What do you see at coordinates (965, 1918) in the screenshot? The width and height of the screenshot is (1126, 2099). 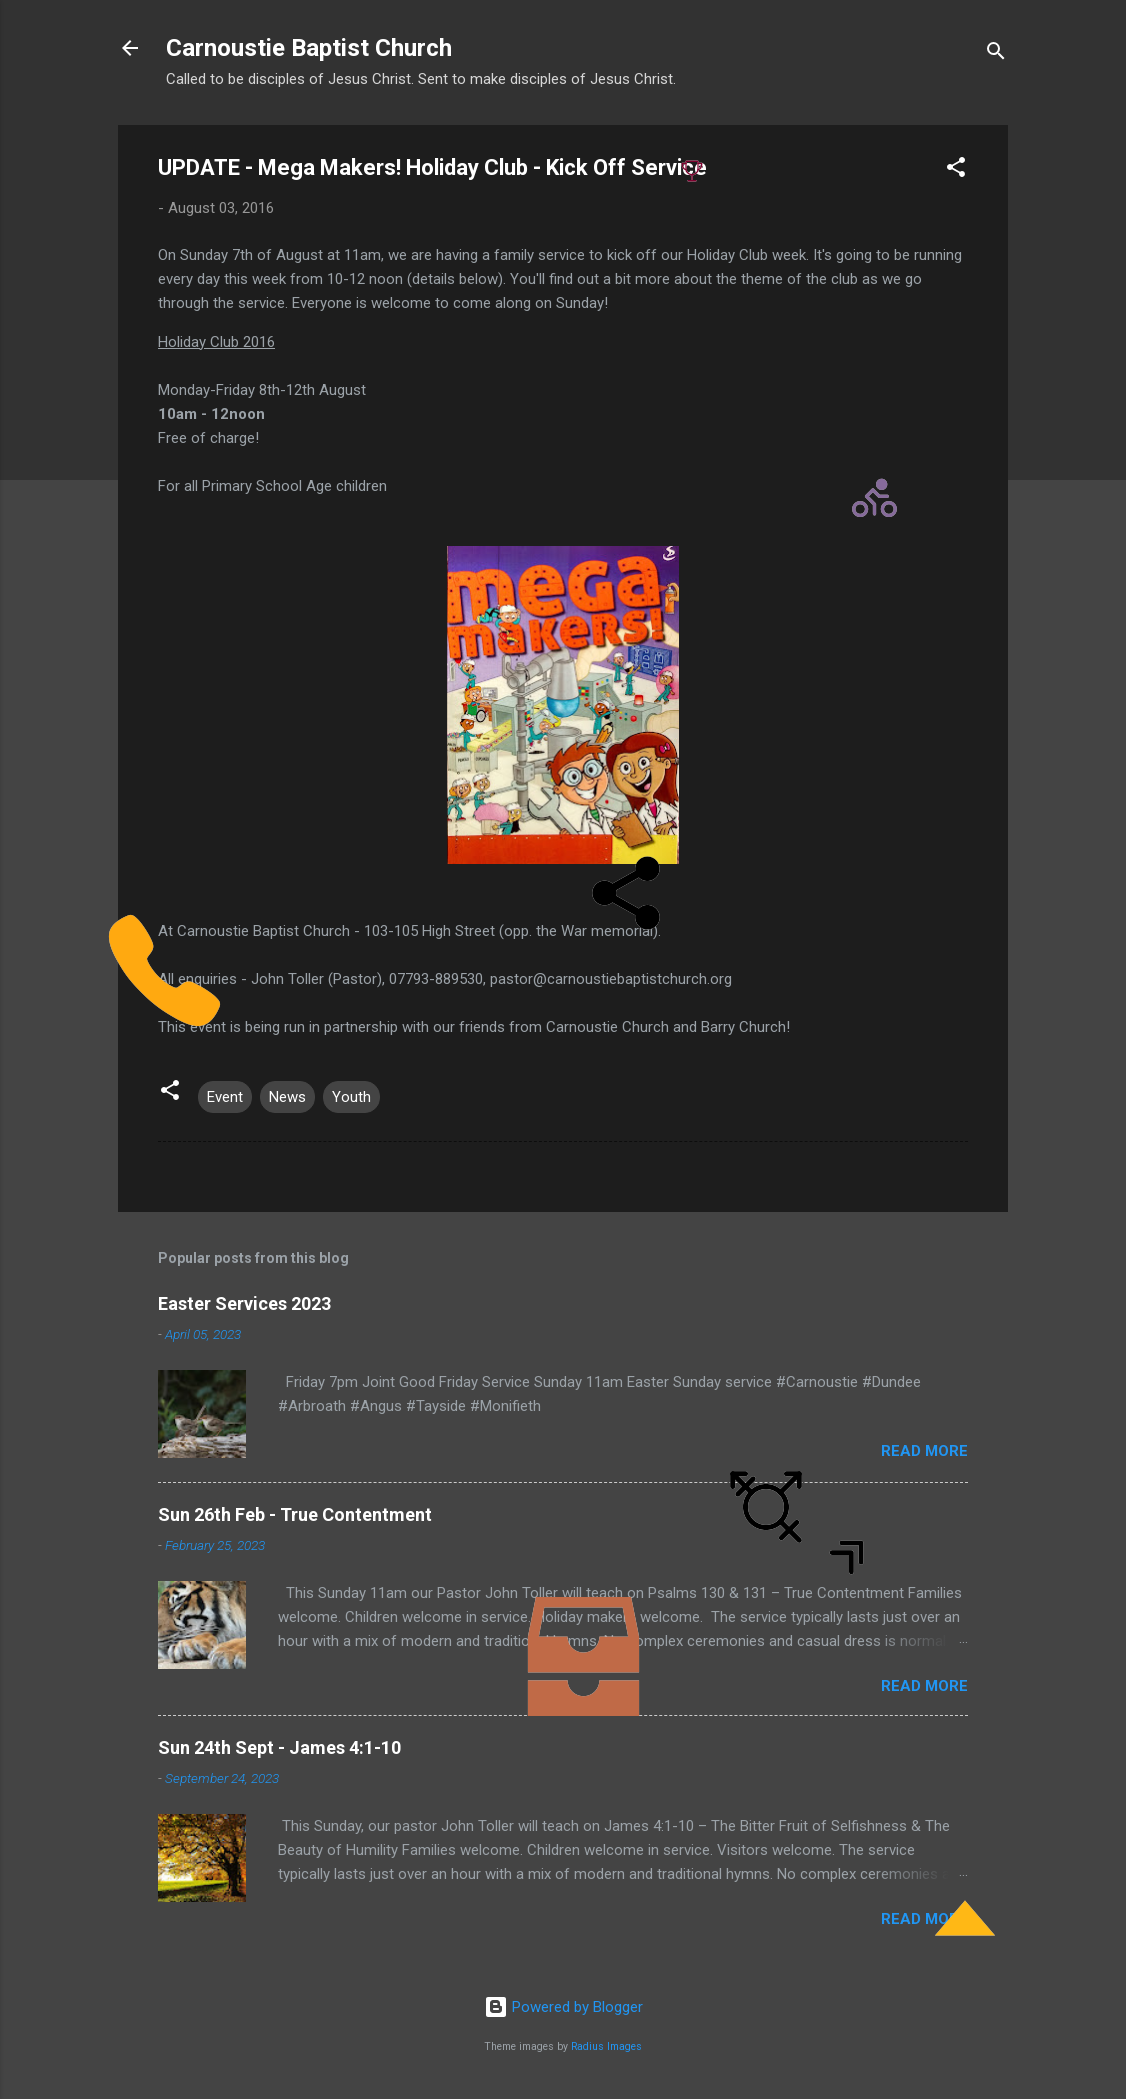 I see `collapse an expanded section or menu` at bounding box center [965, 1918].